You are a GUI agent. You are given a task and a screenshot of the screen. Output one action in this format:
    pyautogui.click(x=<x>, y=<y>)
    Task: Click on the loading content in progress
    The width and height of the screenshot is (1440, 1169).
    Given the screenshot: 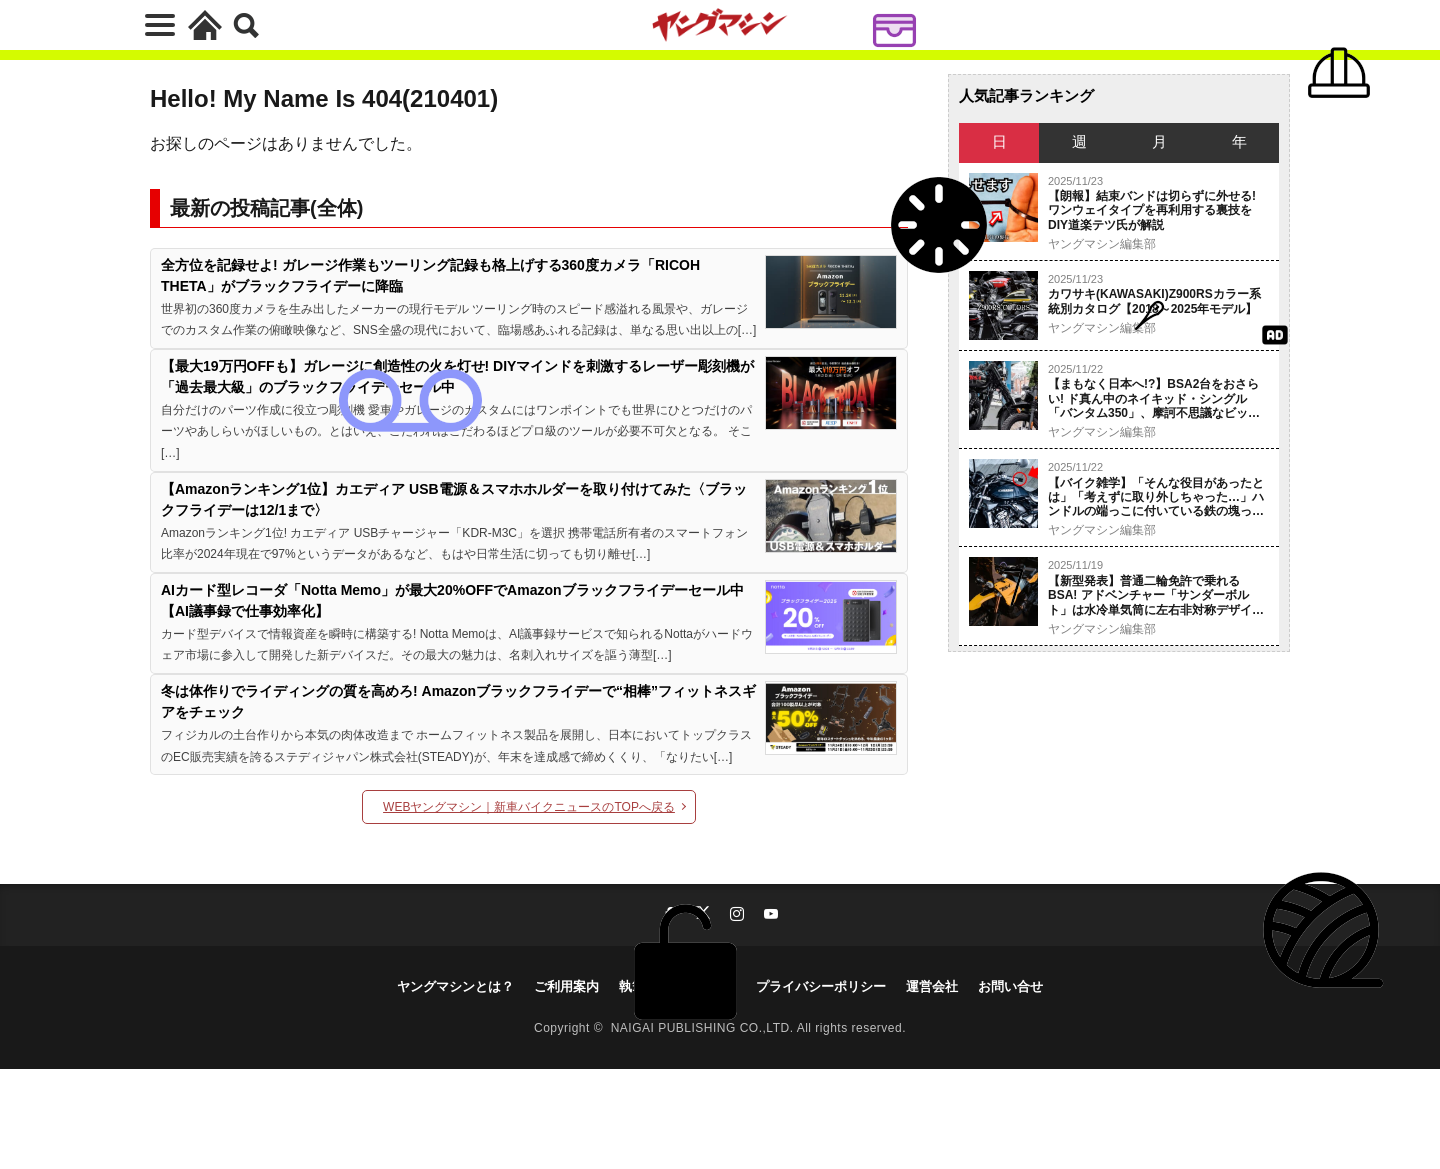 What is the action you would take?
    pyautogui.click(x=939, y=225)
    